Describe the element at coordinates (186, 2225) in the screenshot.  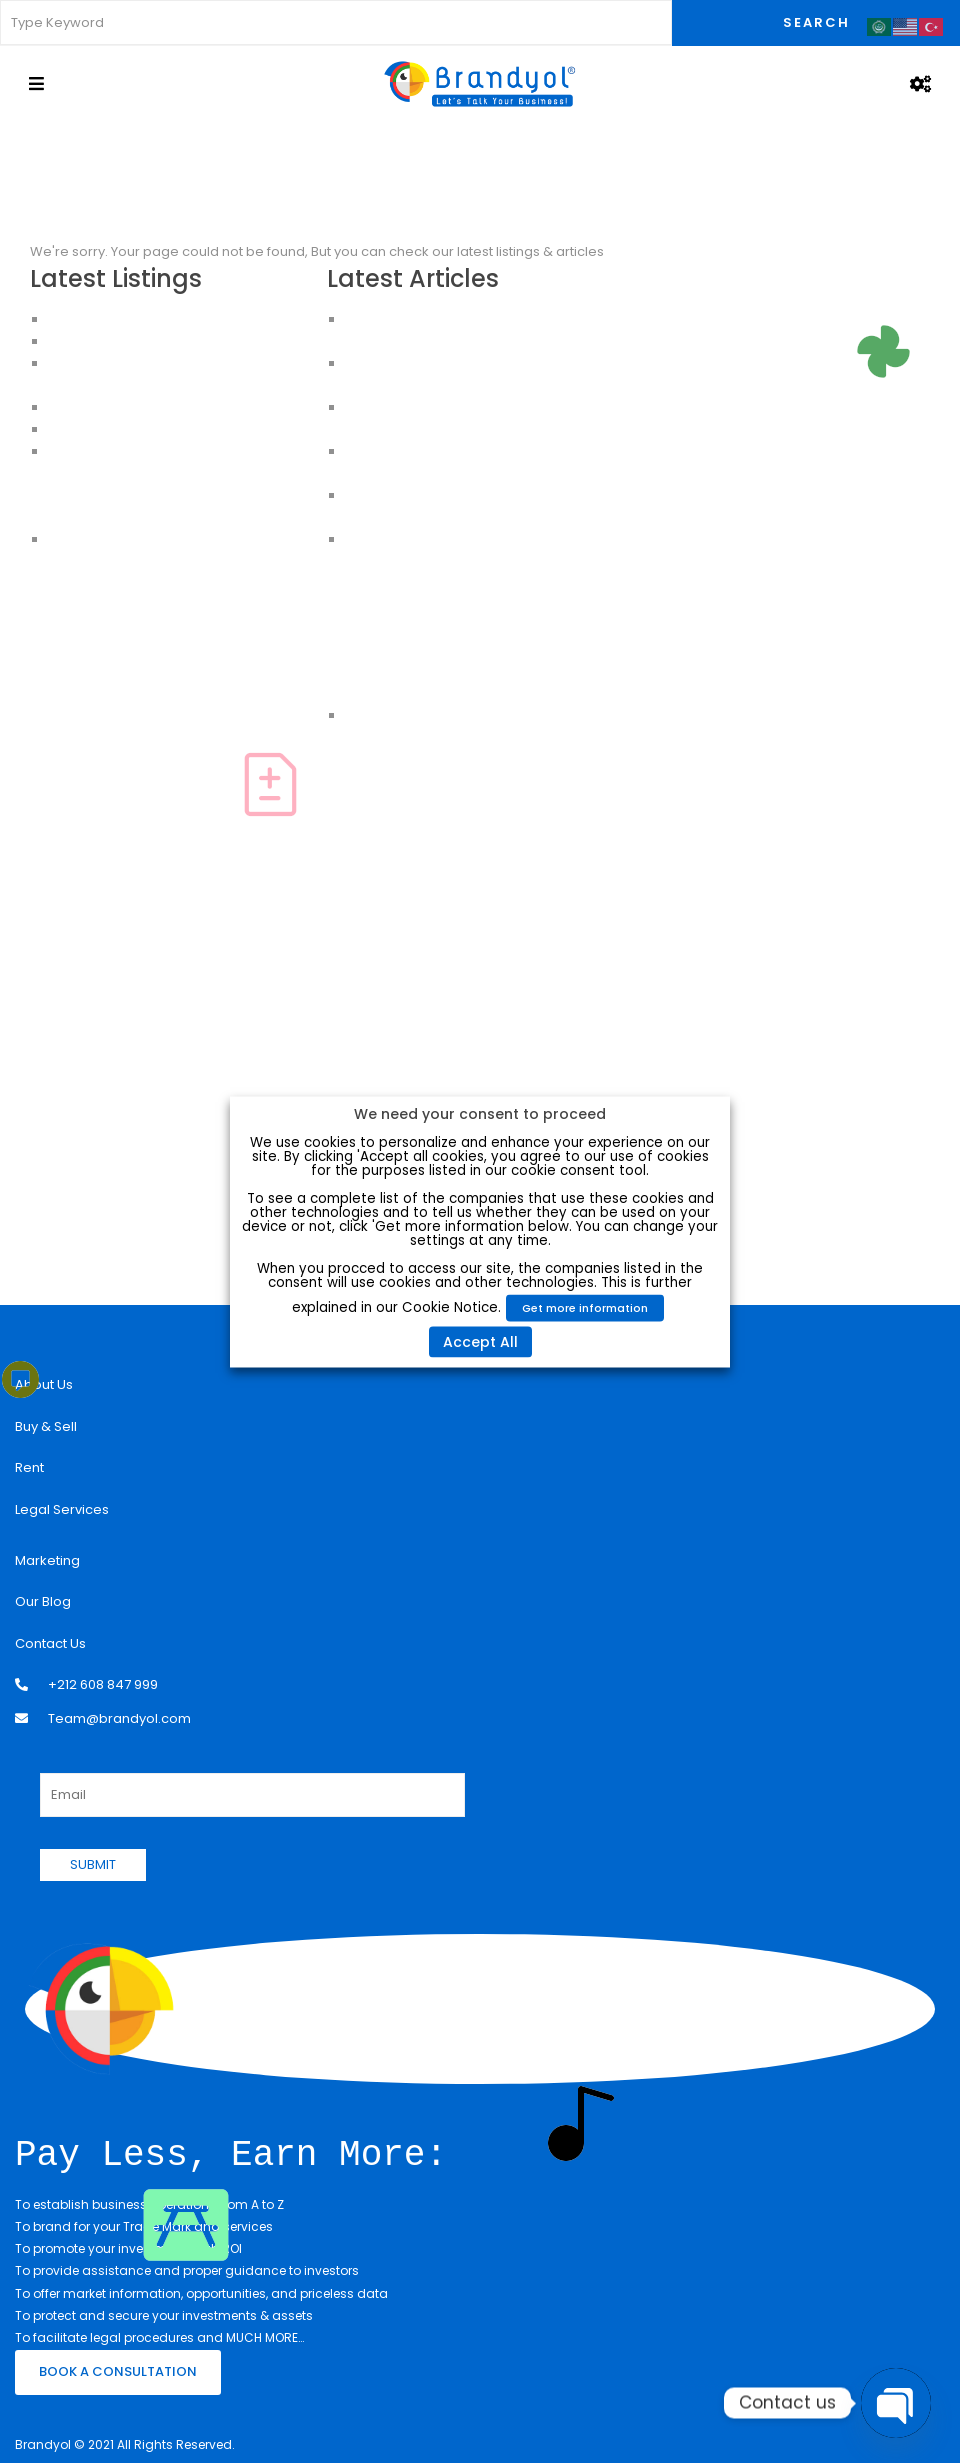
I see `indicates a picnic area or rest stop` at that location.